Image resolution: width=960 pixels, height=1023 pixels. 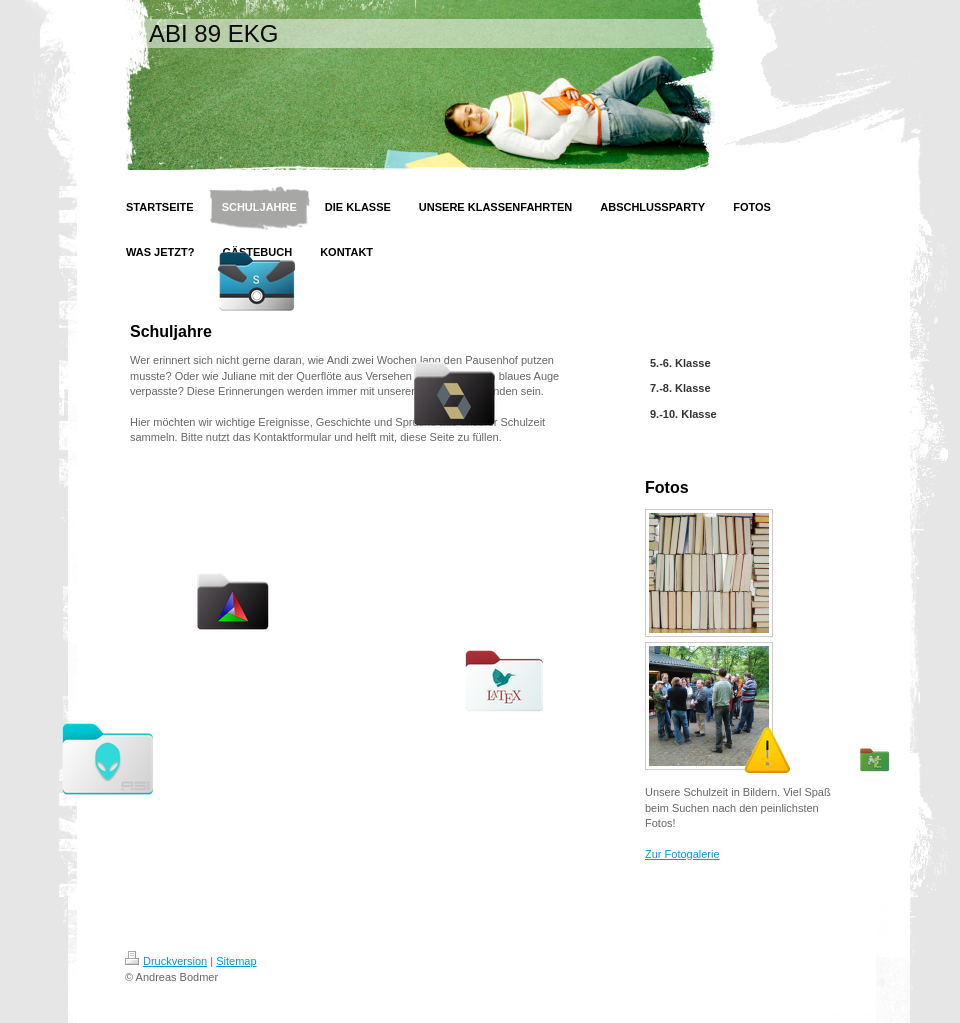 What do you see at coordinates (232, 603) in the screenshot?
I see `folder containing cmake build configuration files` at bounding box center [232, 603].